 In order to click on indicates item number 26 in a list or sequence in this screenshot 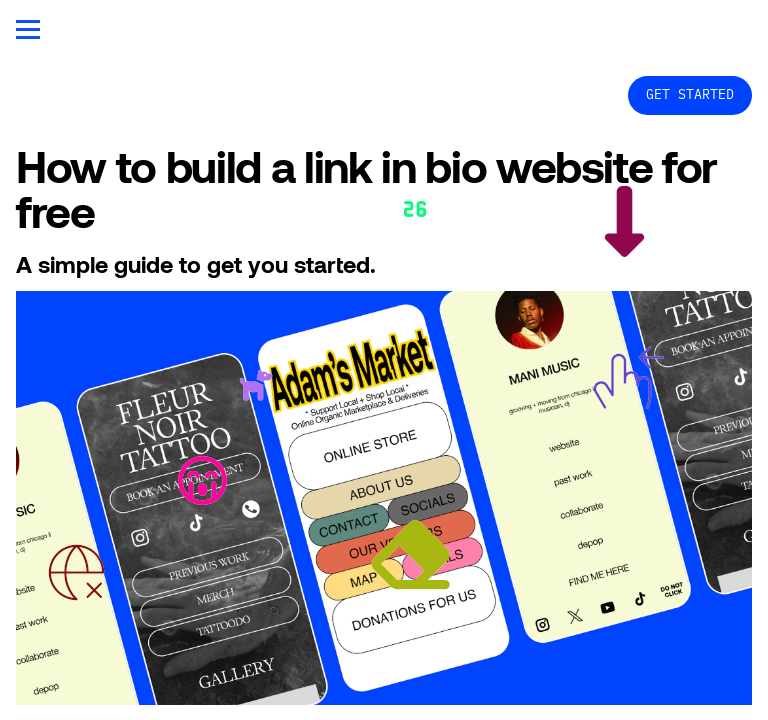, I will do `click(415, 209)`.